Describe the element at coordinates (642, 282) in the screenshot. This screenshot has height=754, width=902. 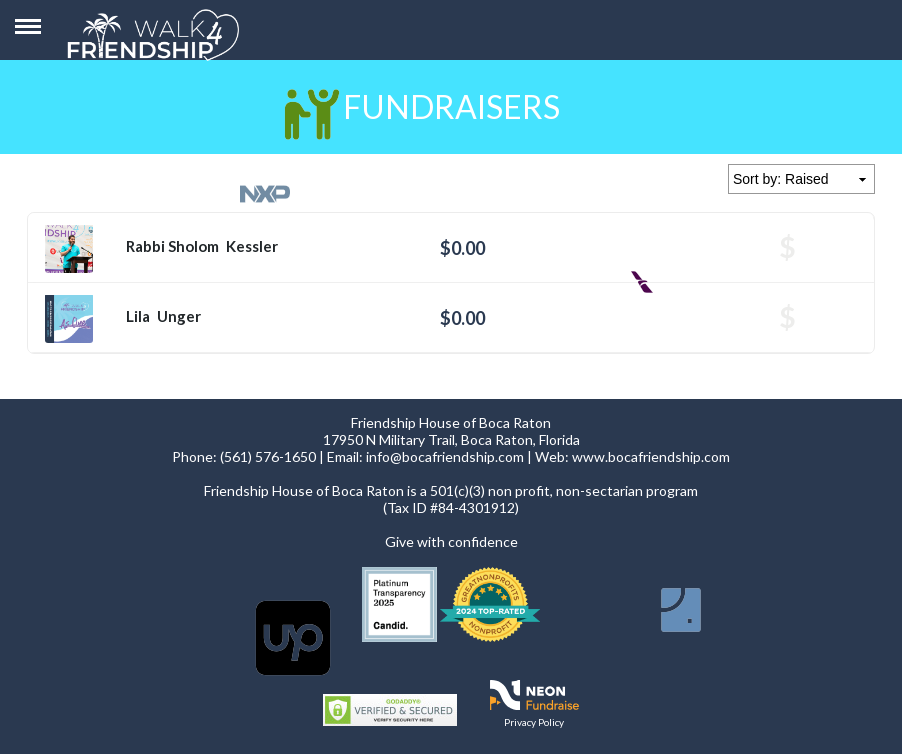
I see `open the American Airlines app` at that location.